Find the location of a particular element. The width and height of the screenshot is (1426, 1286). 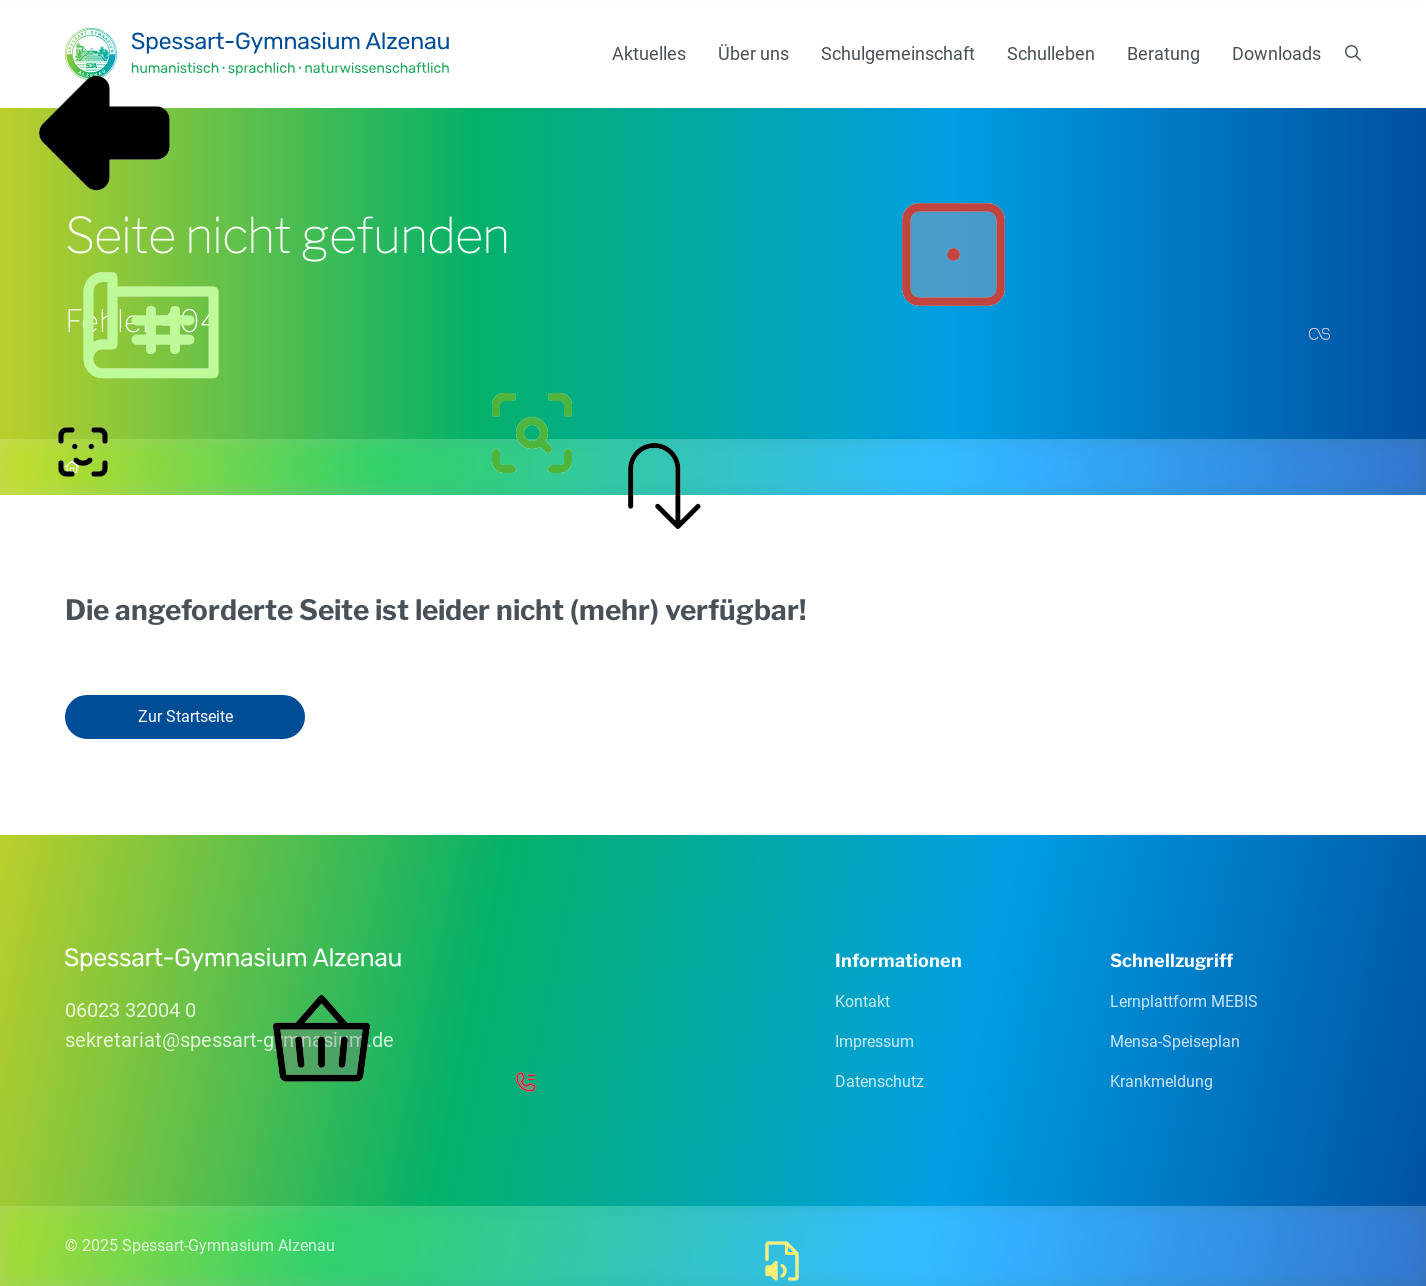

redo or repeat last action is located at coordinates (661, 486).